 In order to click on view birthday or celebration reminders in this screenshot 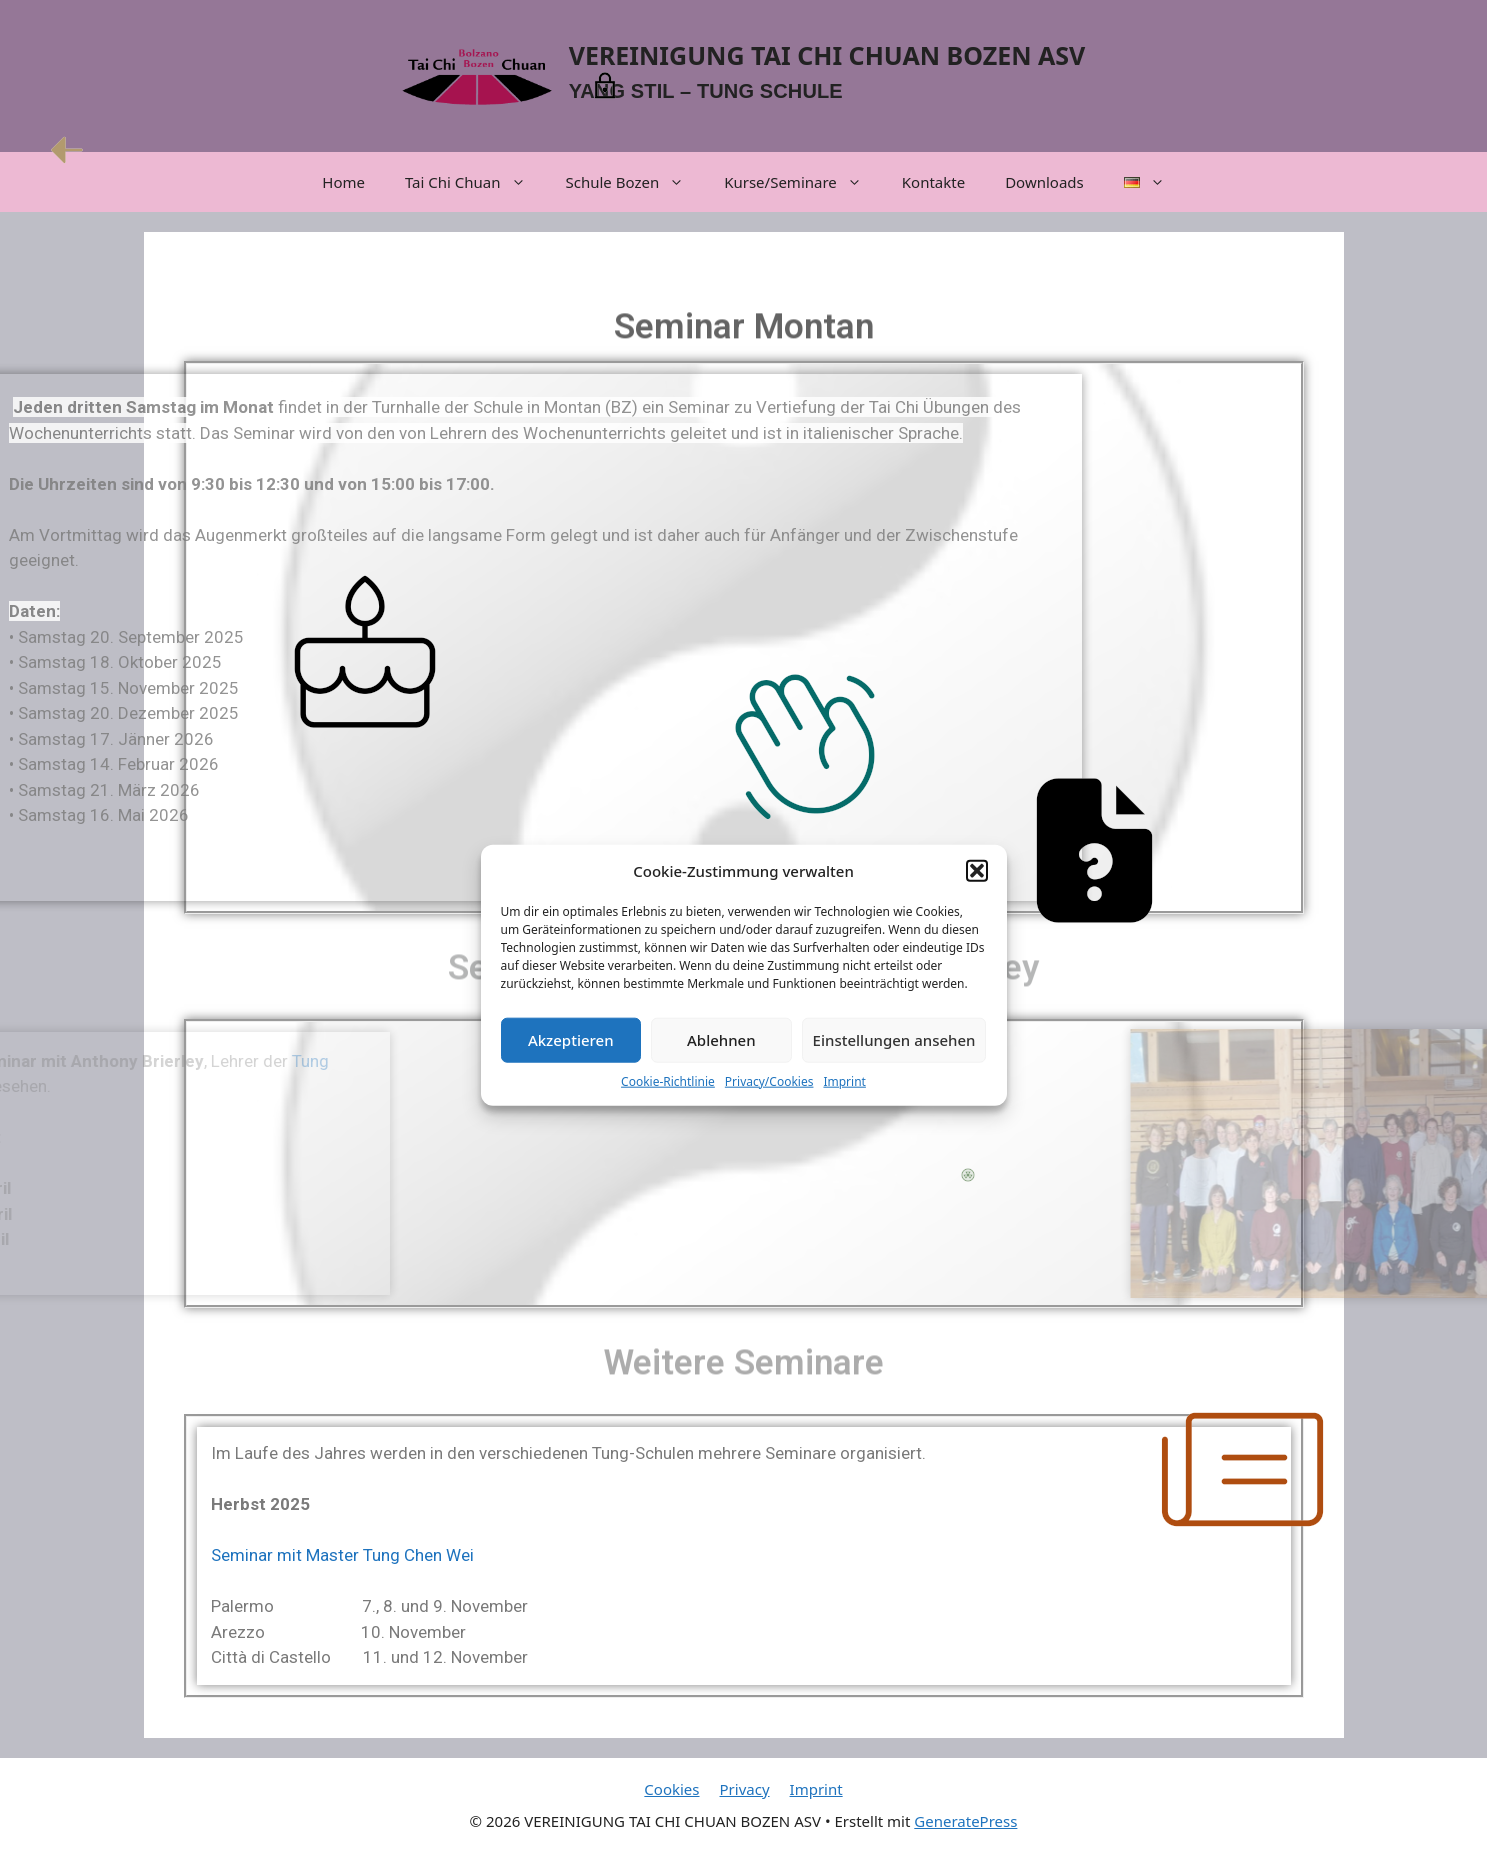, I will do `click(365, 663)`.